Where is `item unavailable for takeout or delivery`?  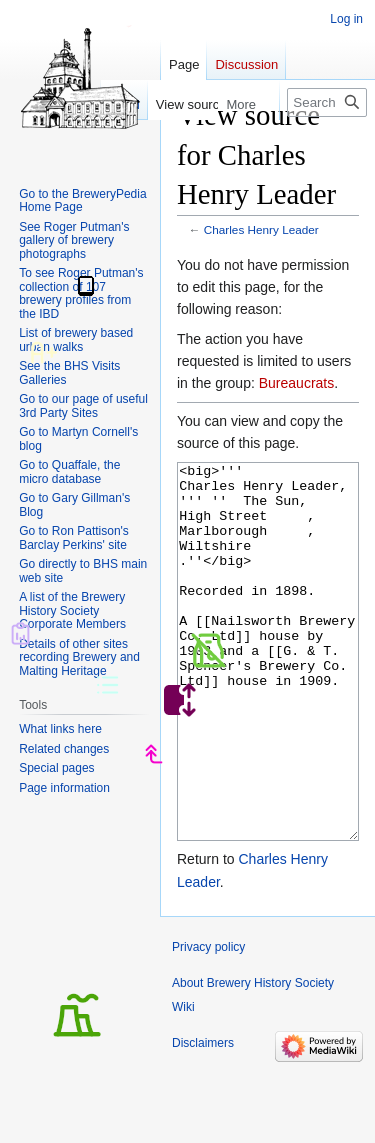 item unavailable for takeout or delivery is located at coordinates (208, 650).